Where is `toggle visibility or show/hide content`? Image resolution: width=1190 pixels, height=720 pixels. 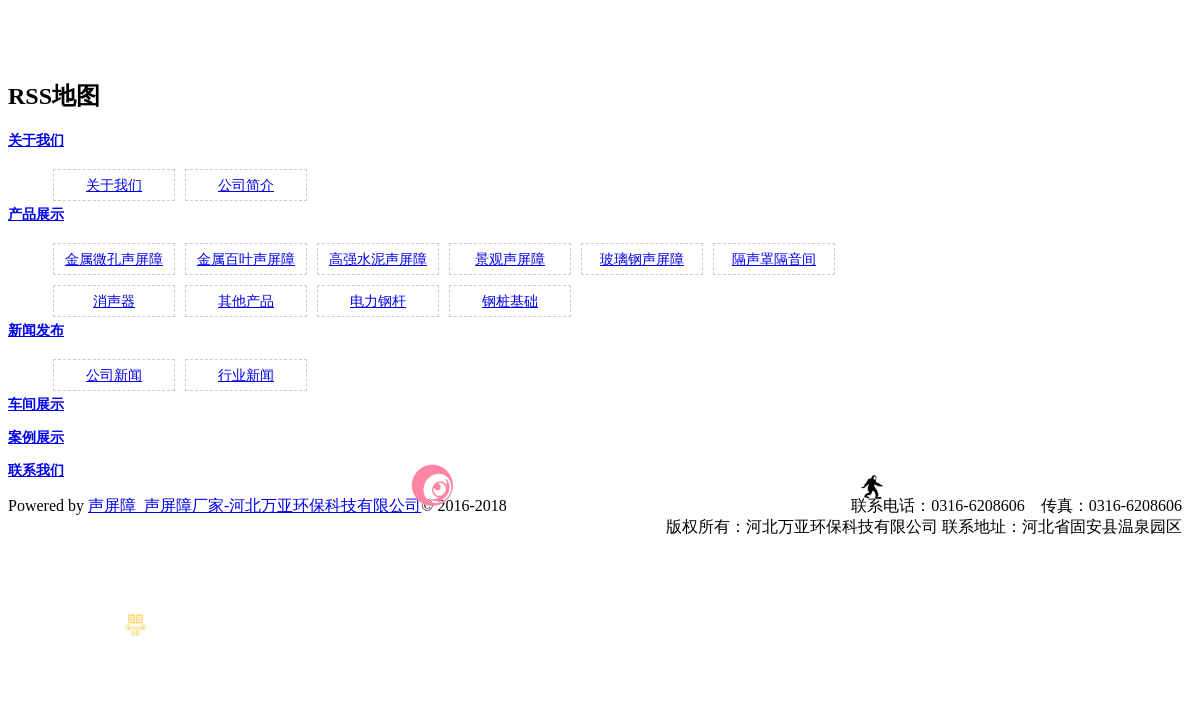 toggle visibility or show/hide content is located at coordinates (432, 485).